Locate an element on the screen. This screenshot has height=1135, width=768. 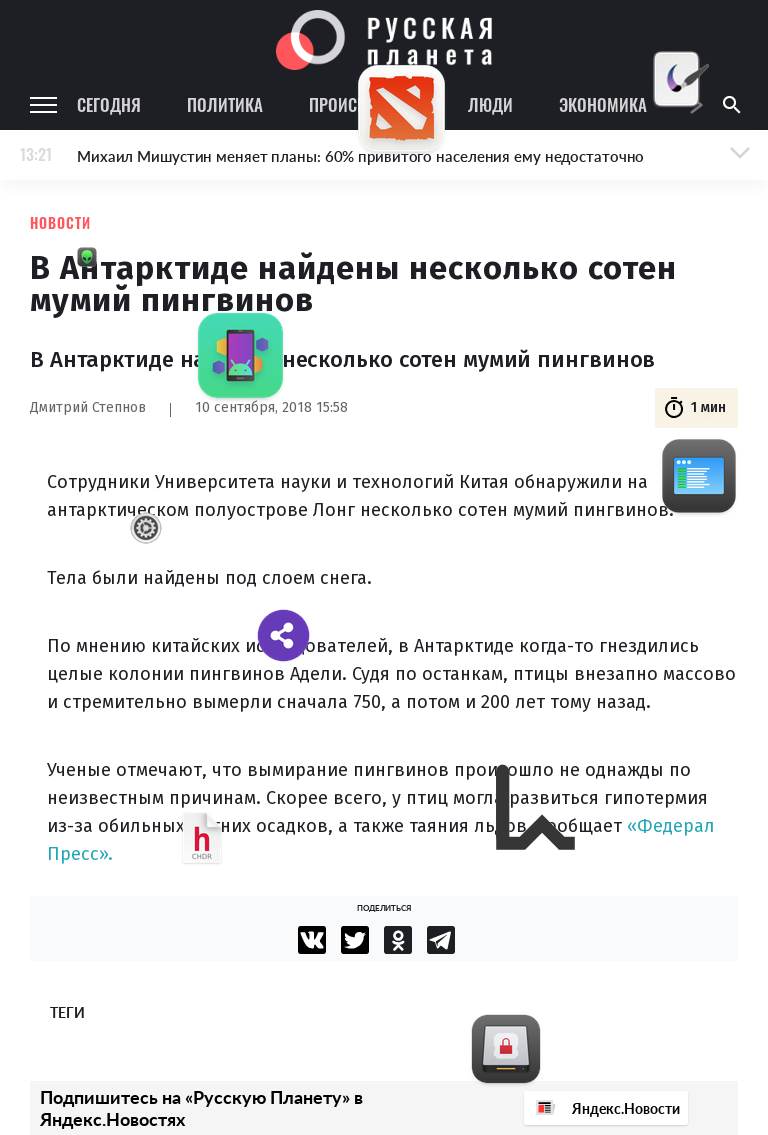
launch alien arena game is located at coordinates (87, 257).